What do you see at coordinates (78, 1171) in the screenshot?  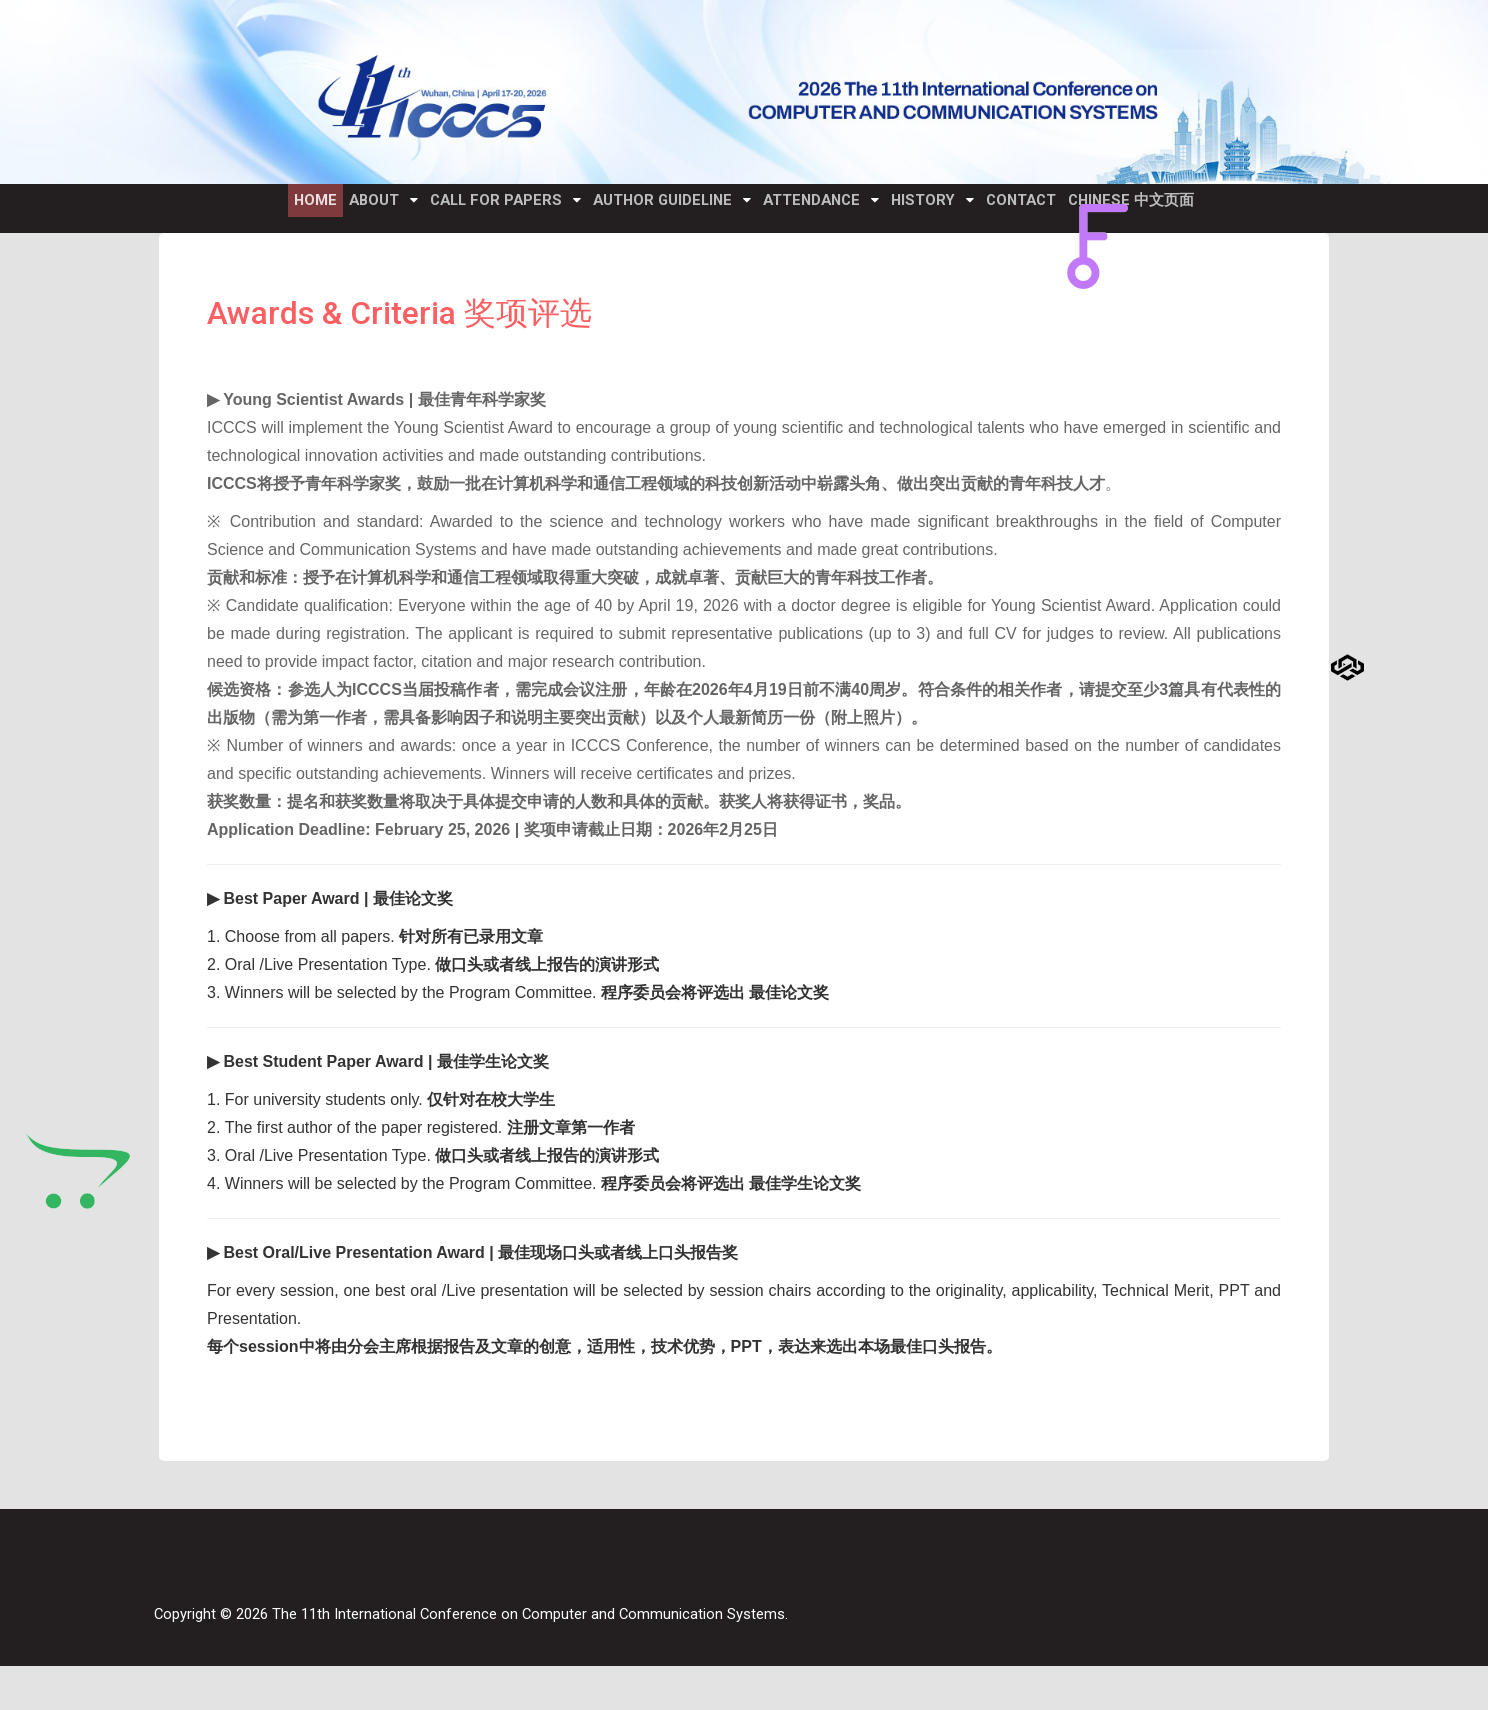 I see `visit the OpenCart e-commerce platform` at bounding box center [78, 1171].